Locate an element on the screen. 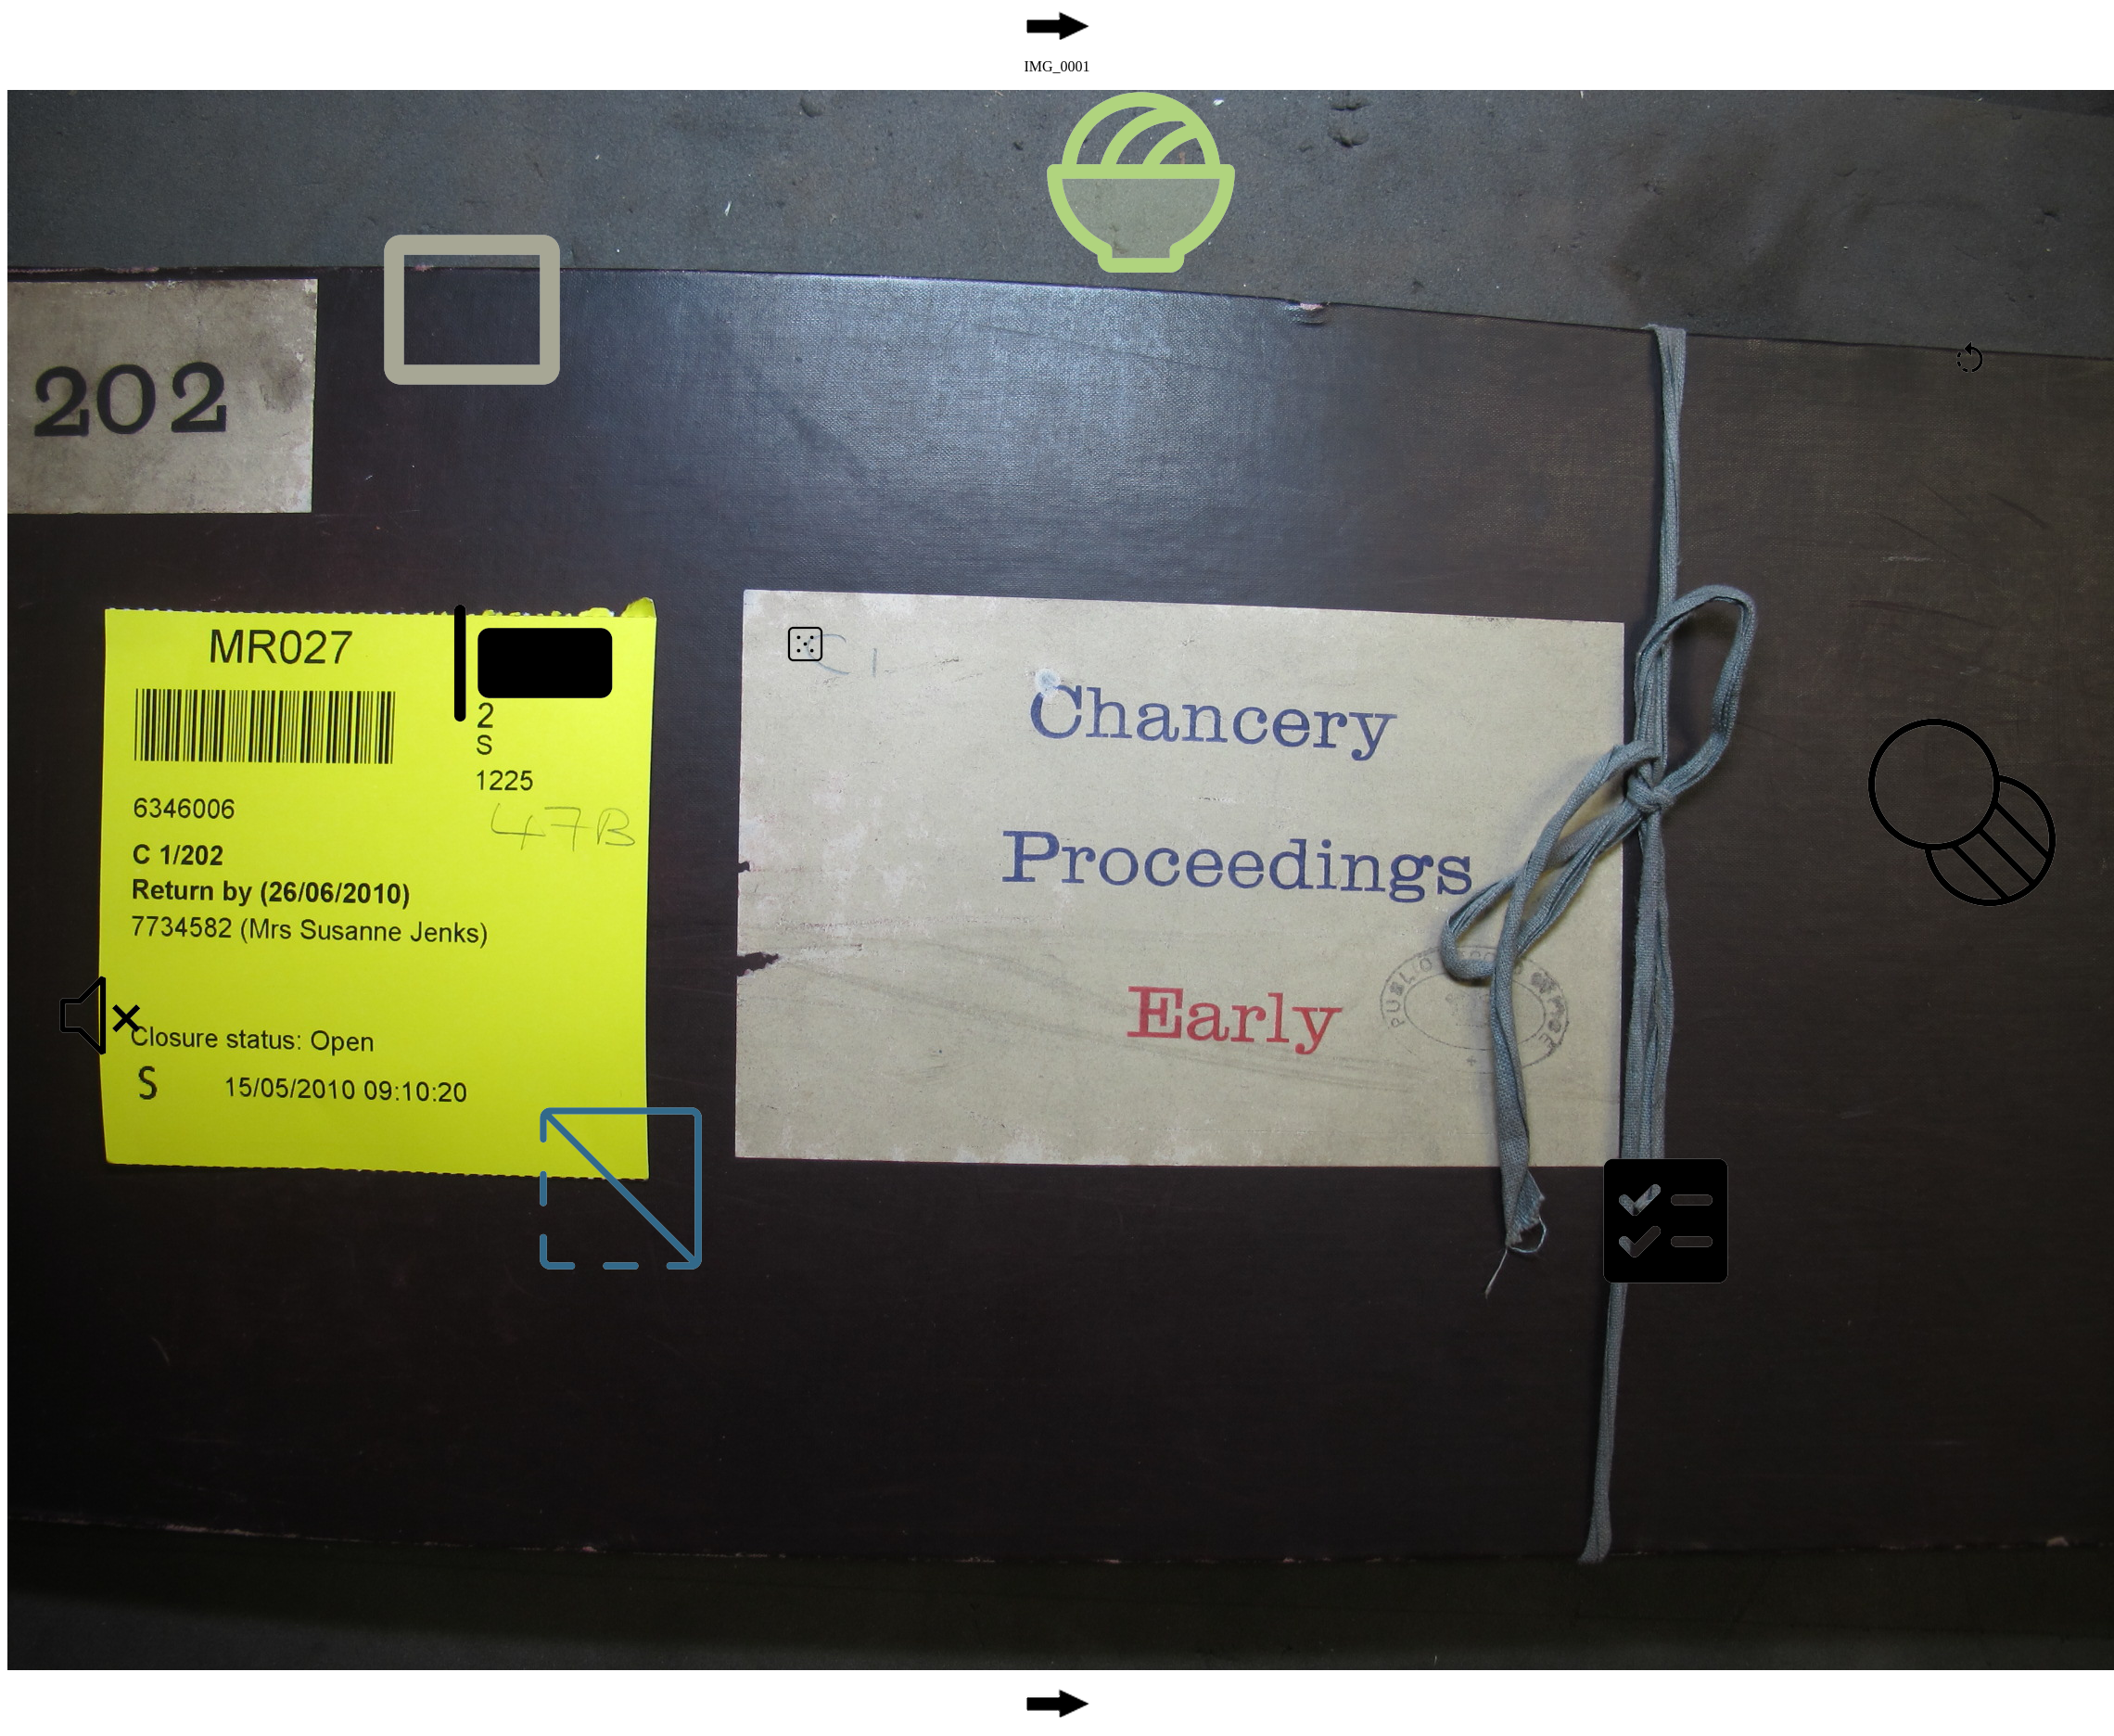 Image resolution: width=2114 pixels, height=1736 pixels. subtract or remove a shape from selection is located at coordinates (1962, 812).